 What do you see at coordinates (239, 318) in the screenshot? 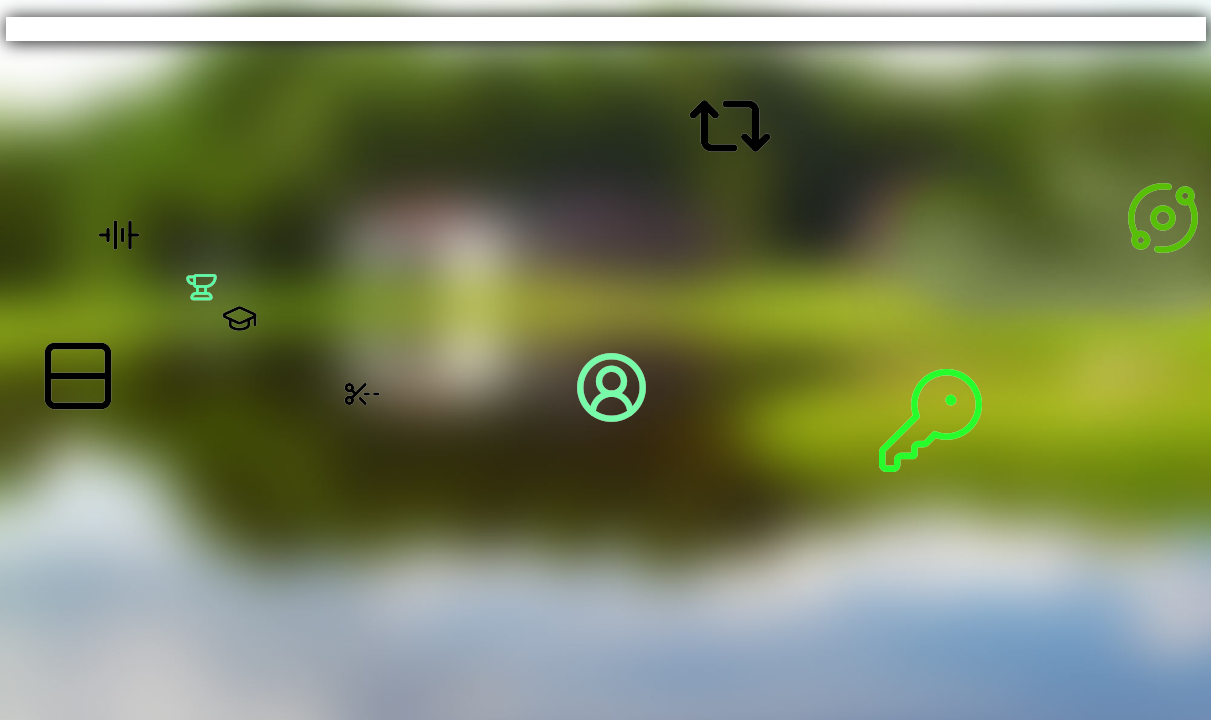
I see `access education or learning resources` at bounding box center [239, 318].